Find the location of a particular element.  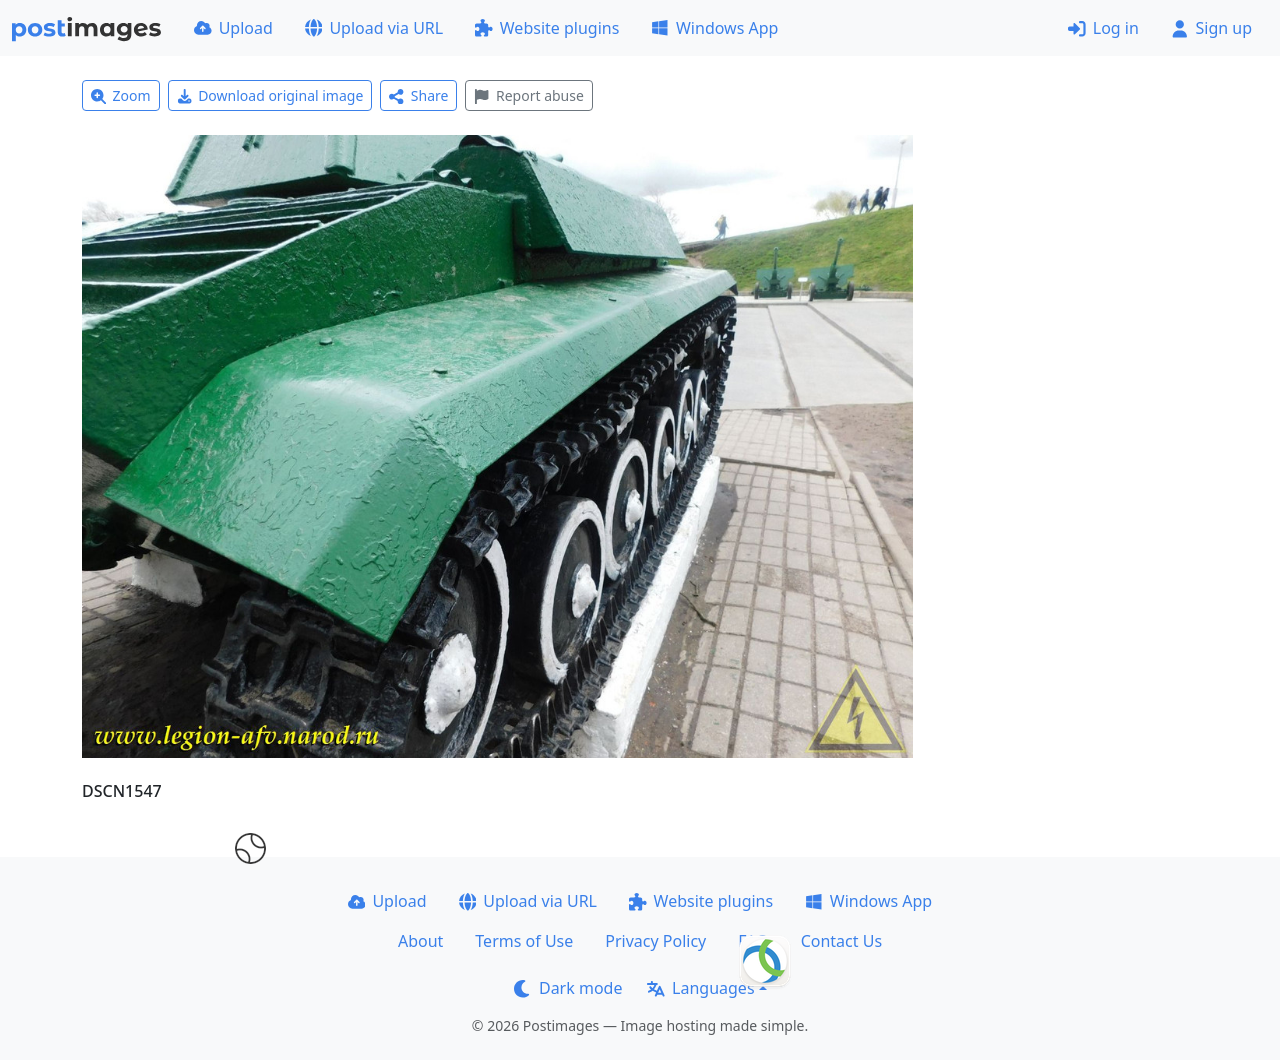

open cisco anyconnect vpn client is located at coordinates (765, 961).